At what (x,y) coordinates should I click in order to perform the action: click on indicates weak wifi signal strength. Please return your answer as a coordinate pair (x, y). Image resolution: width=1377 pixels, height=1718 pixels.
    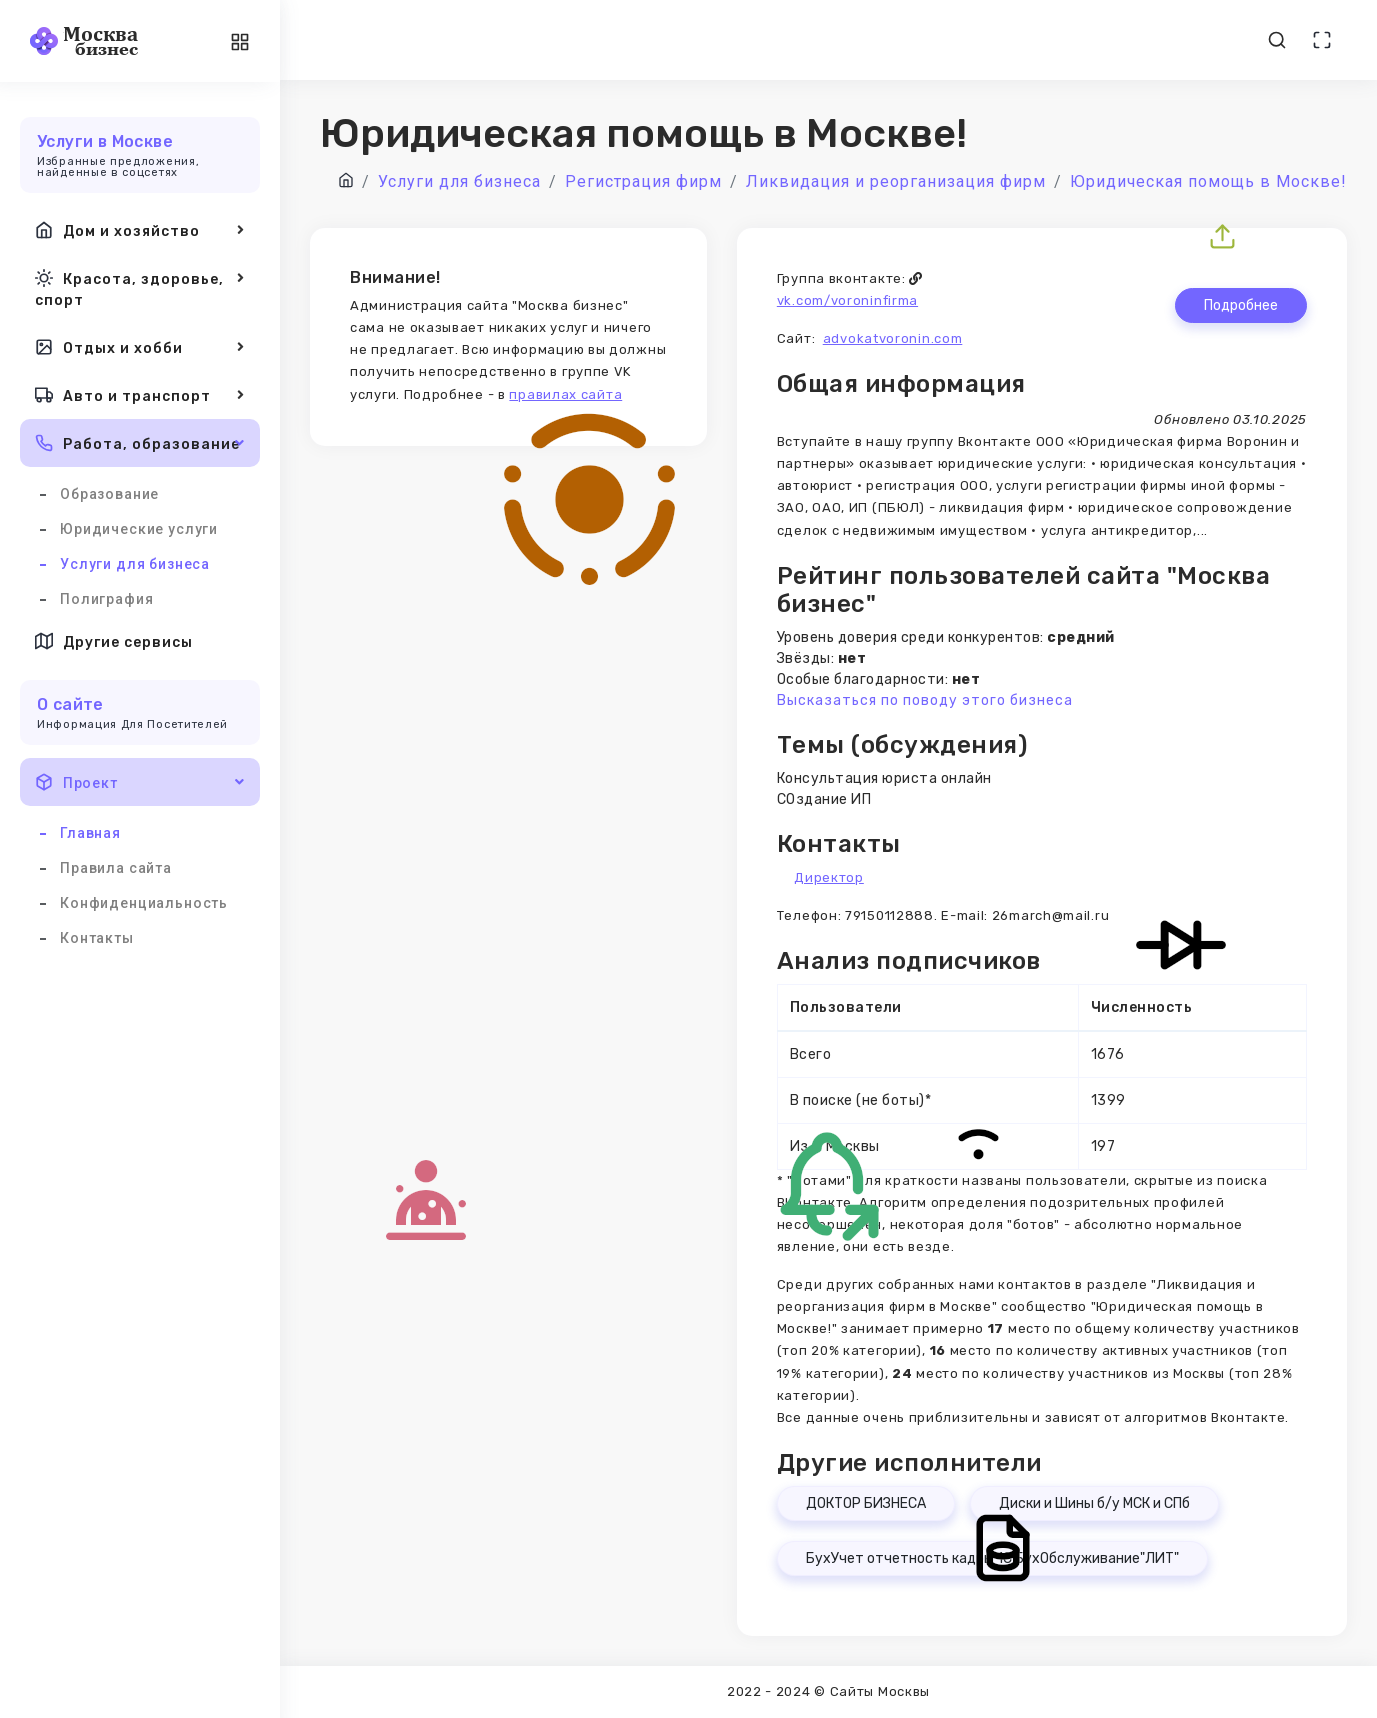
    Looking at the image, I should click on (978, 1122).